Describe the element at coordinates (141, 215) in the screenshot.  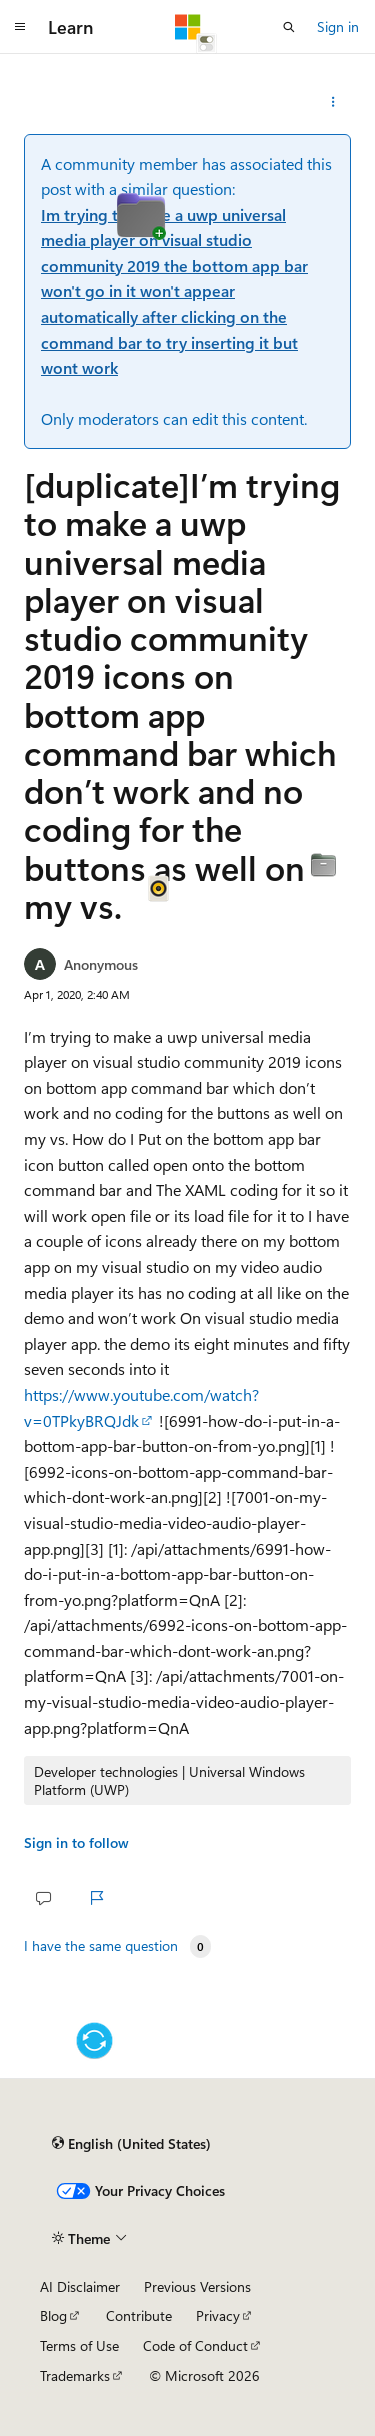
I see `create a new folder` at that location.